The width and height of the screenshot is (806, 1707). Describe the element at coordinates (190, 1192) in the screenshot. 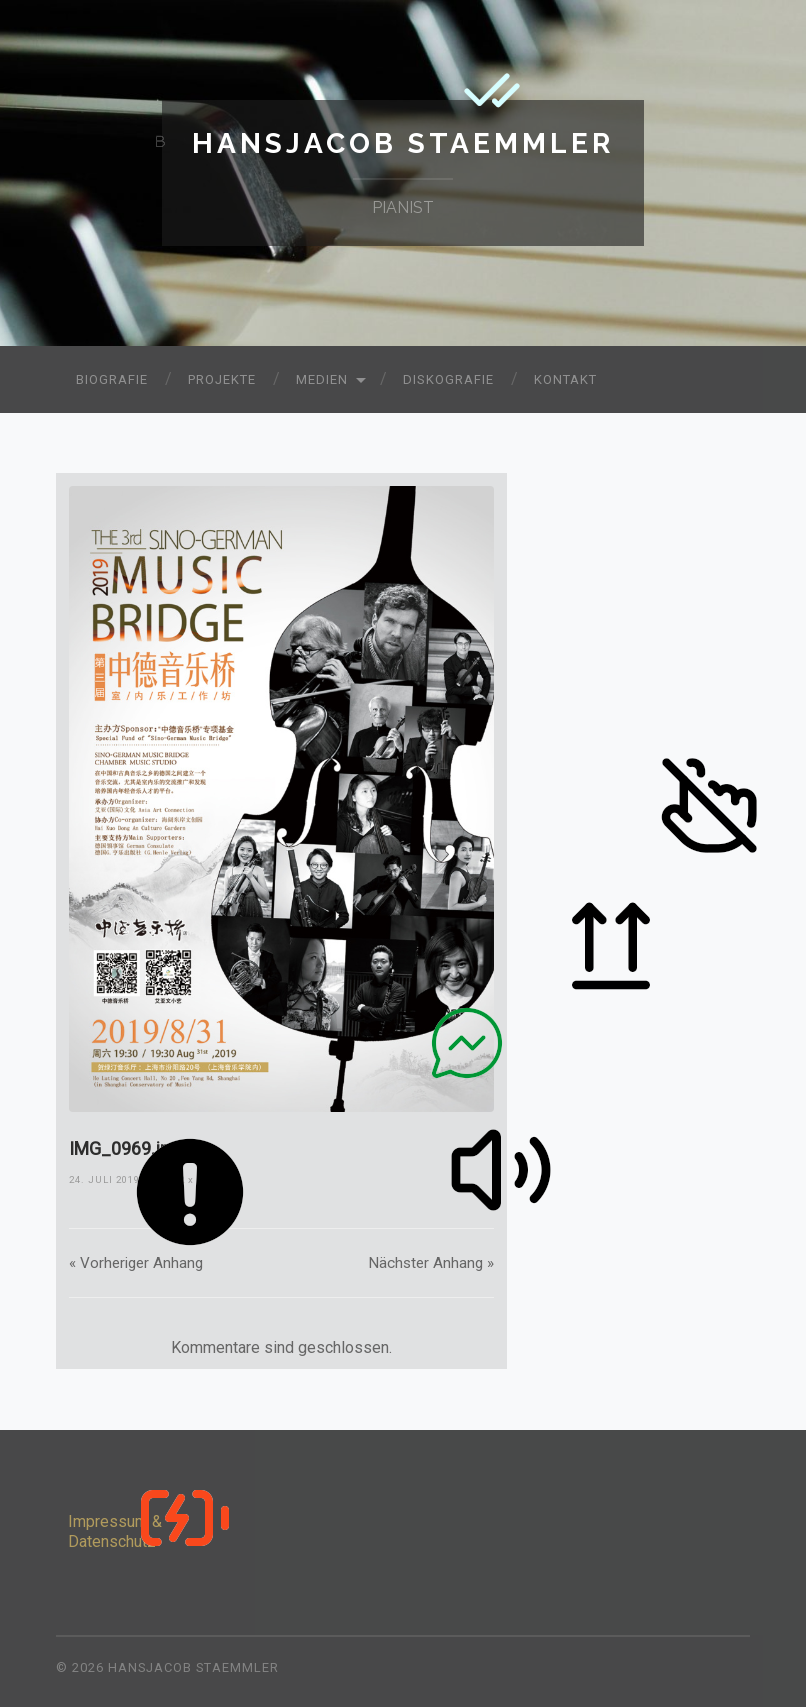

I see `indicates a warning or alert that needs attention` at that location.